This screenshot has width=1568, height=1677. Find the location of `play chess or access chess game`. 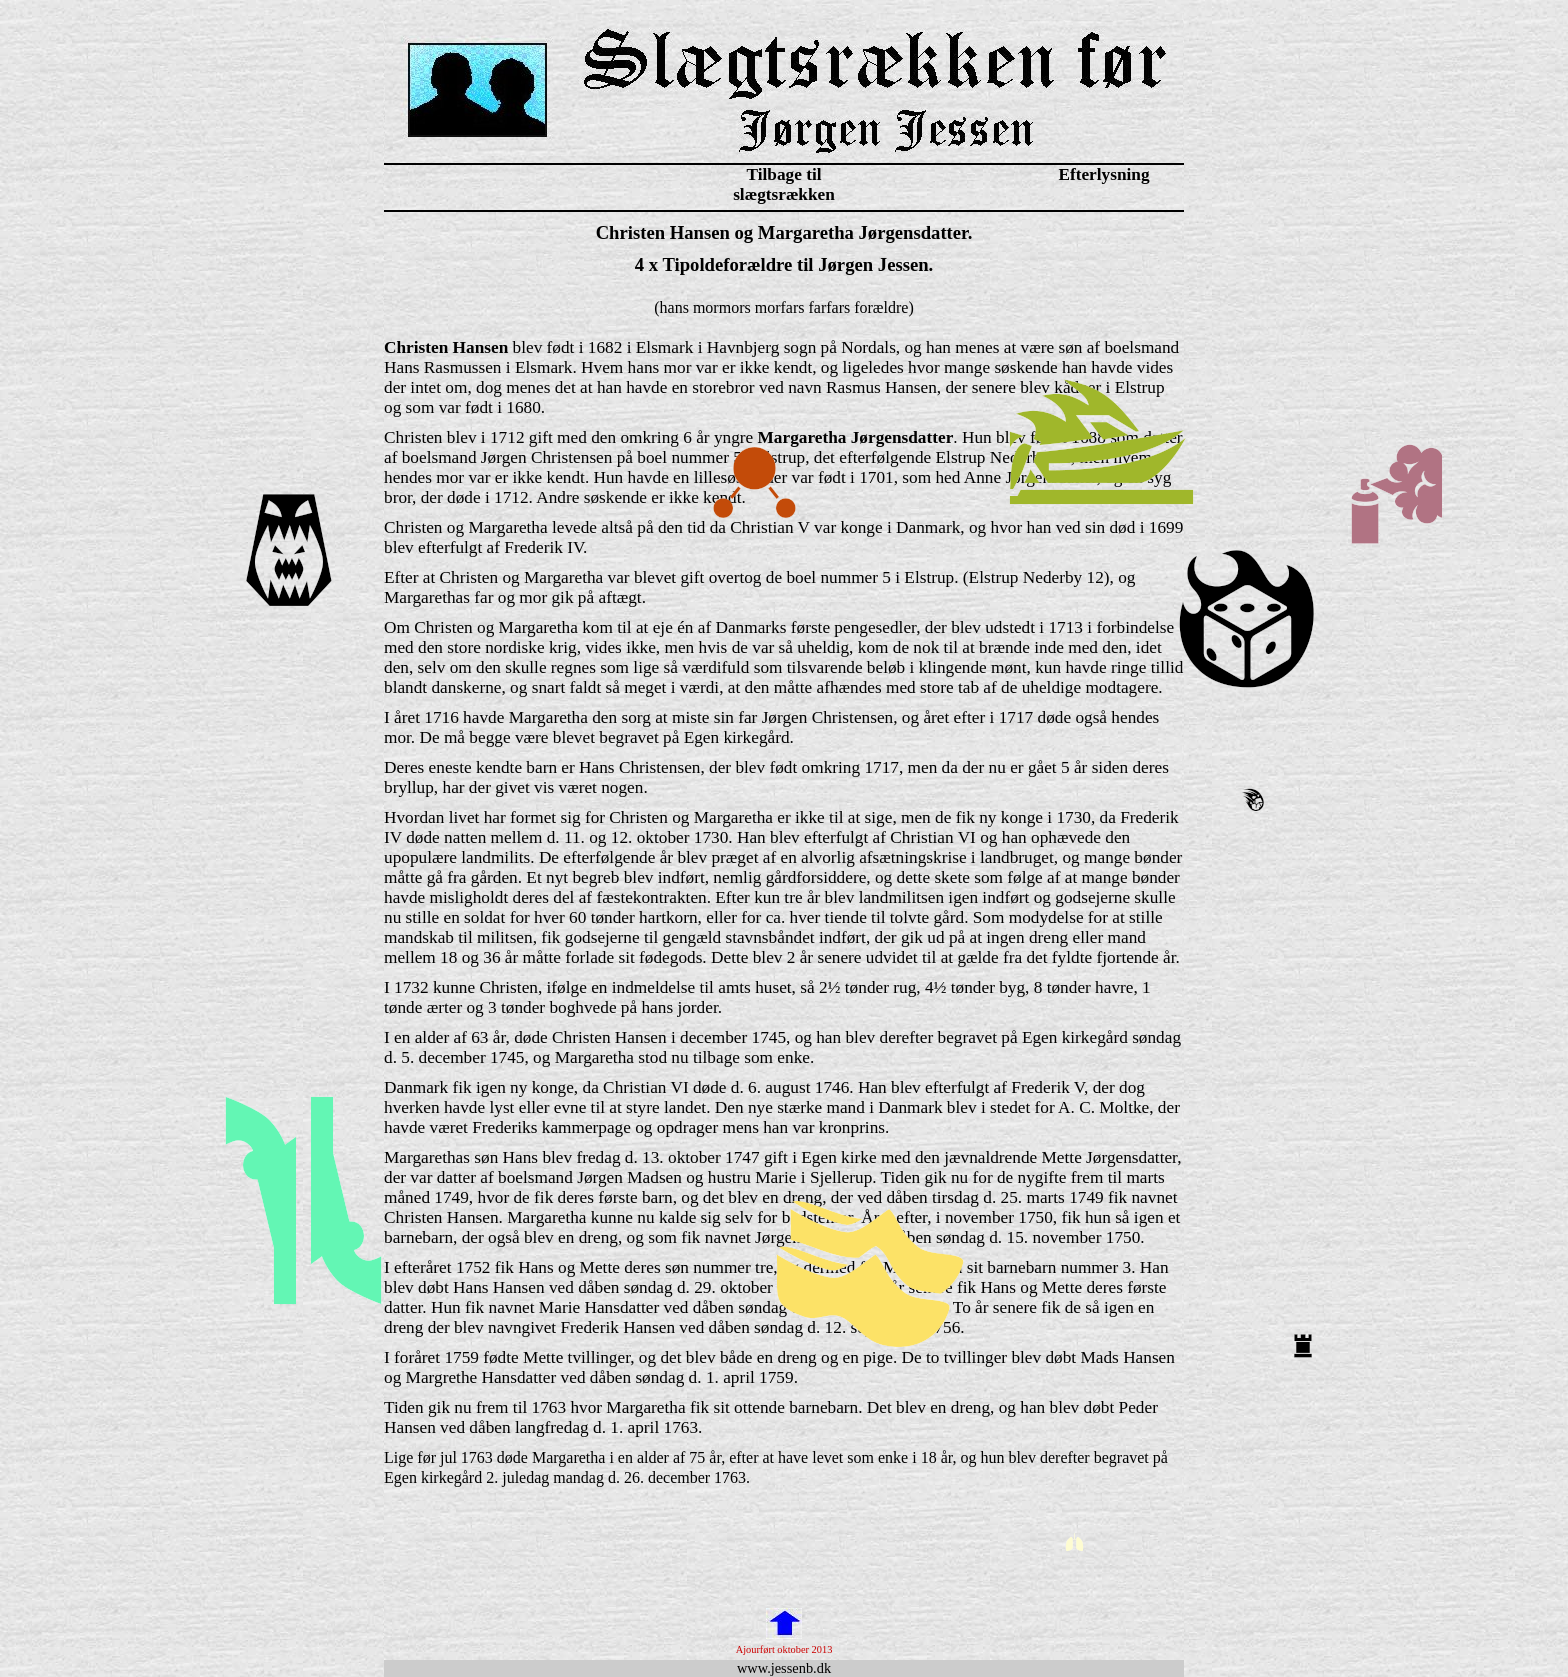

play chess or access chess game is located at coordinates (1303, 1344).